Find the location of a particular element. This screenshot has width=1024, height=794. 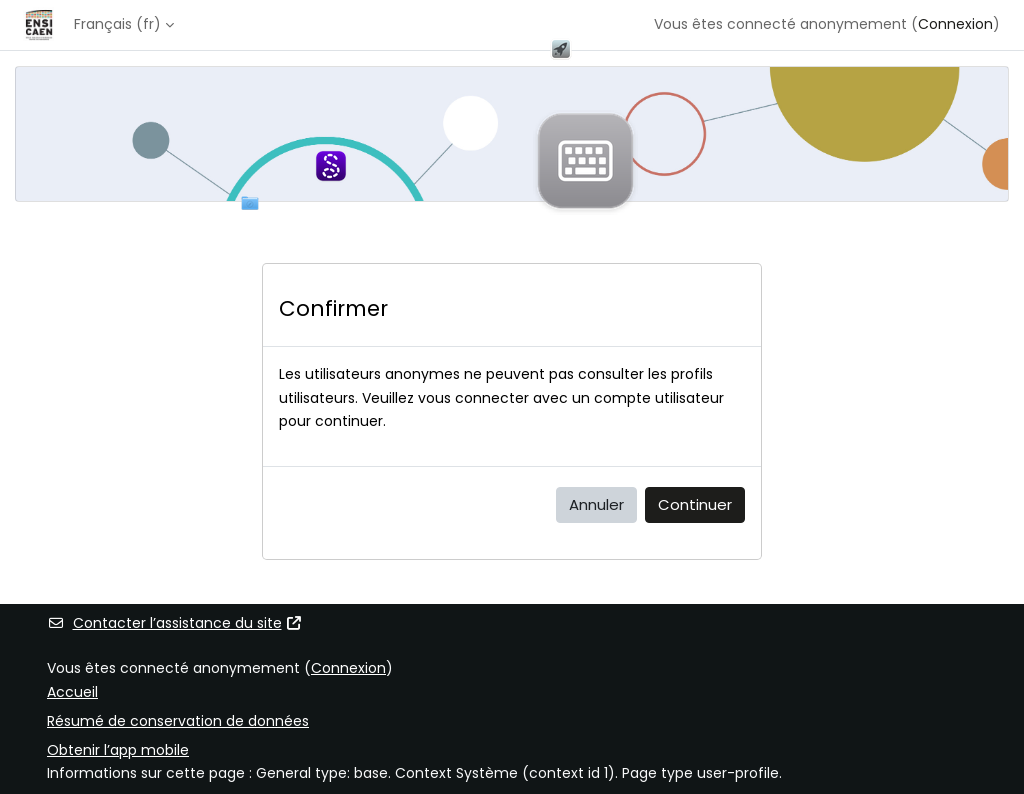

open keyboard settings and preferences is located at coordinates (585, 162).